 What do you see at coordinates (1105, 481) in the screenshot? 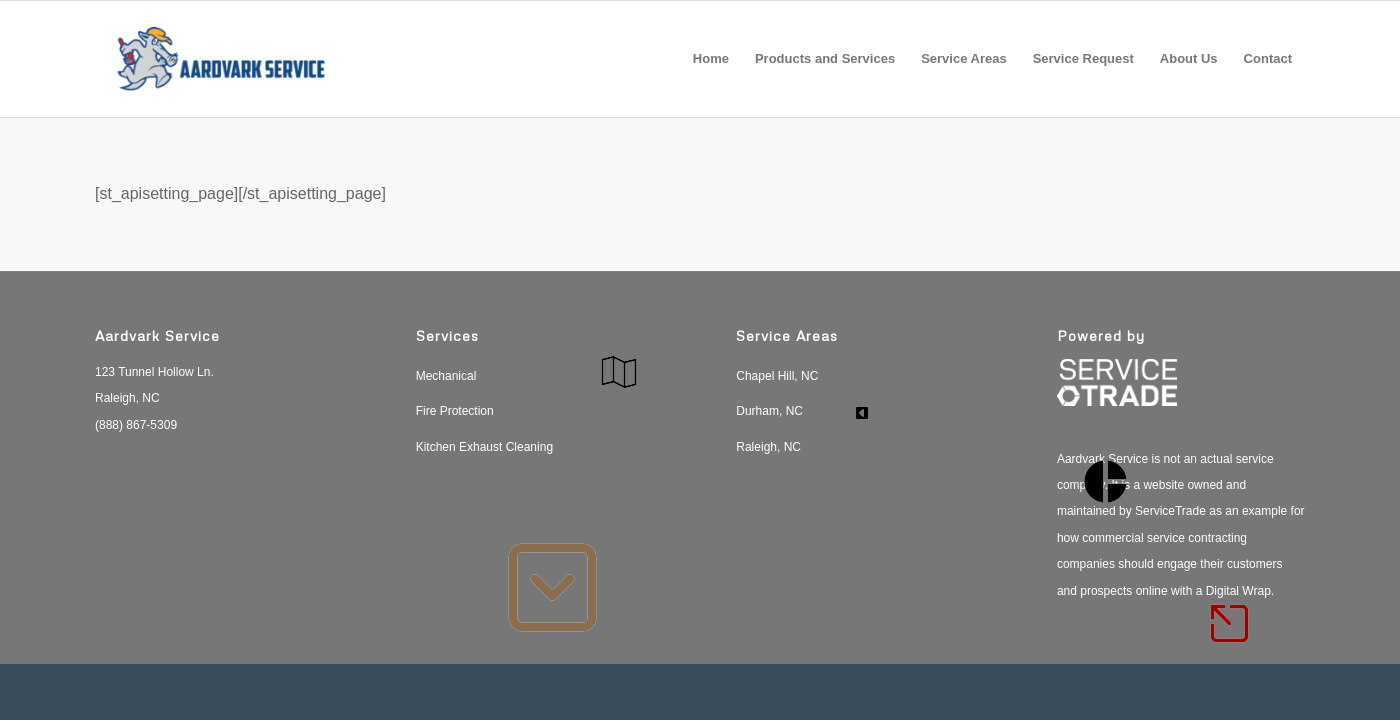
I see `view data breakdown or statistics` at bounding box center [1105, 481].